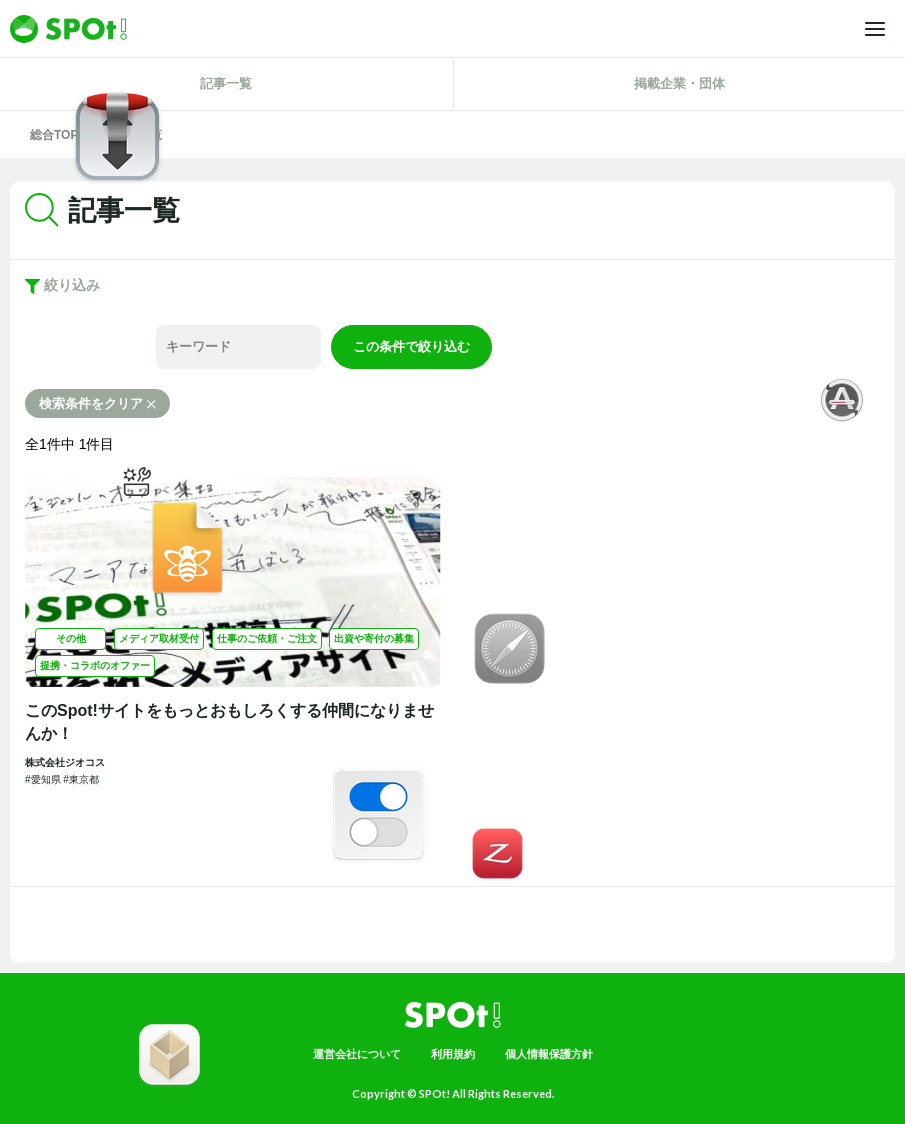 This screenshot has height=1124, width=905. What do you see at coordinates (187, 547) in the screenshot?
I see `open a freeplane mind mapping file` at bounding box center [187, 547].